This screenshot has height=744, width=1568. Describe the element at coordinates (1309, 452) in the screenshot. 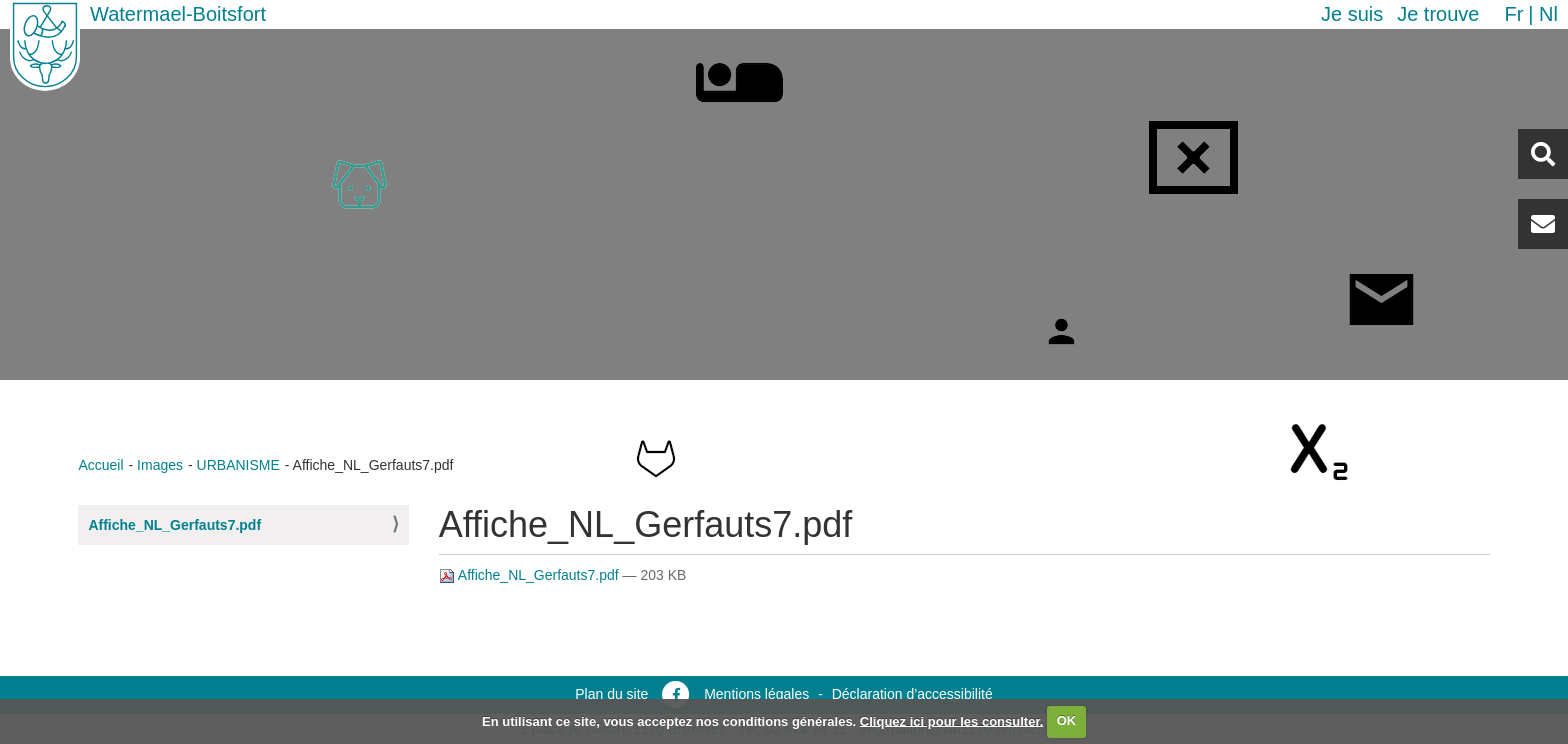

I see `apply subscript formatting to selected text` at that location.